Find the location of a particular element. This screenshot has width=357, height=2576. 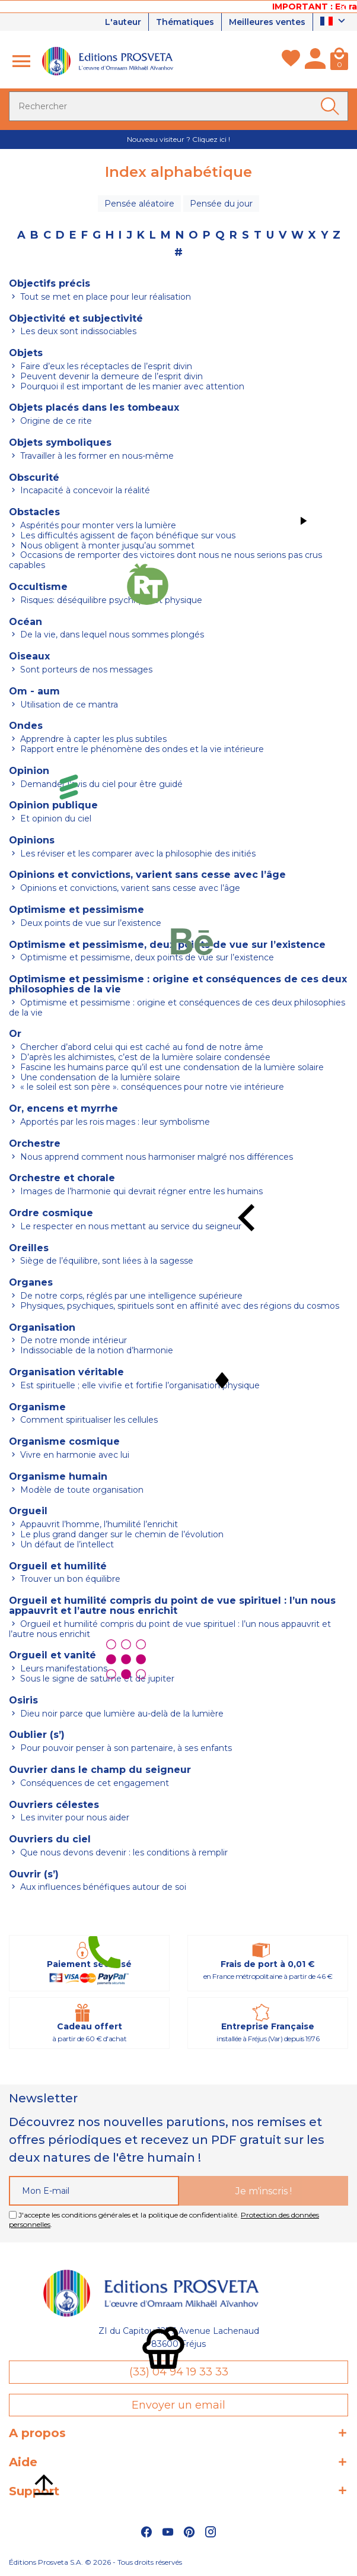

diamond suit symbol for card games is located at coordinates (222, 1380).